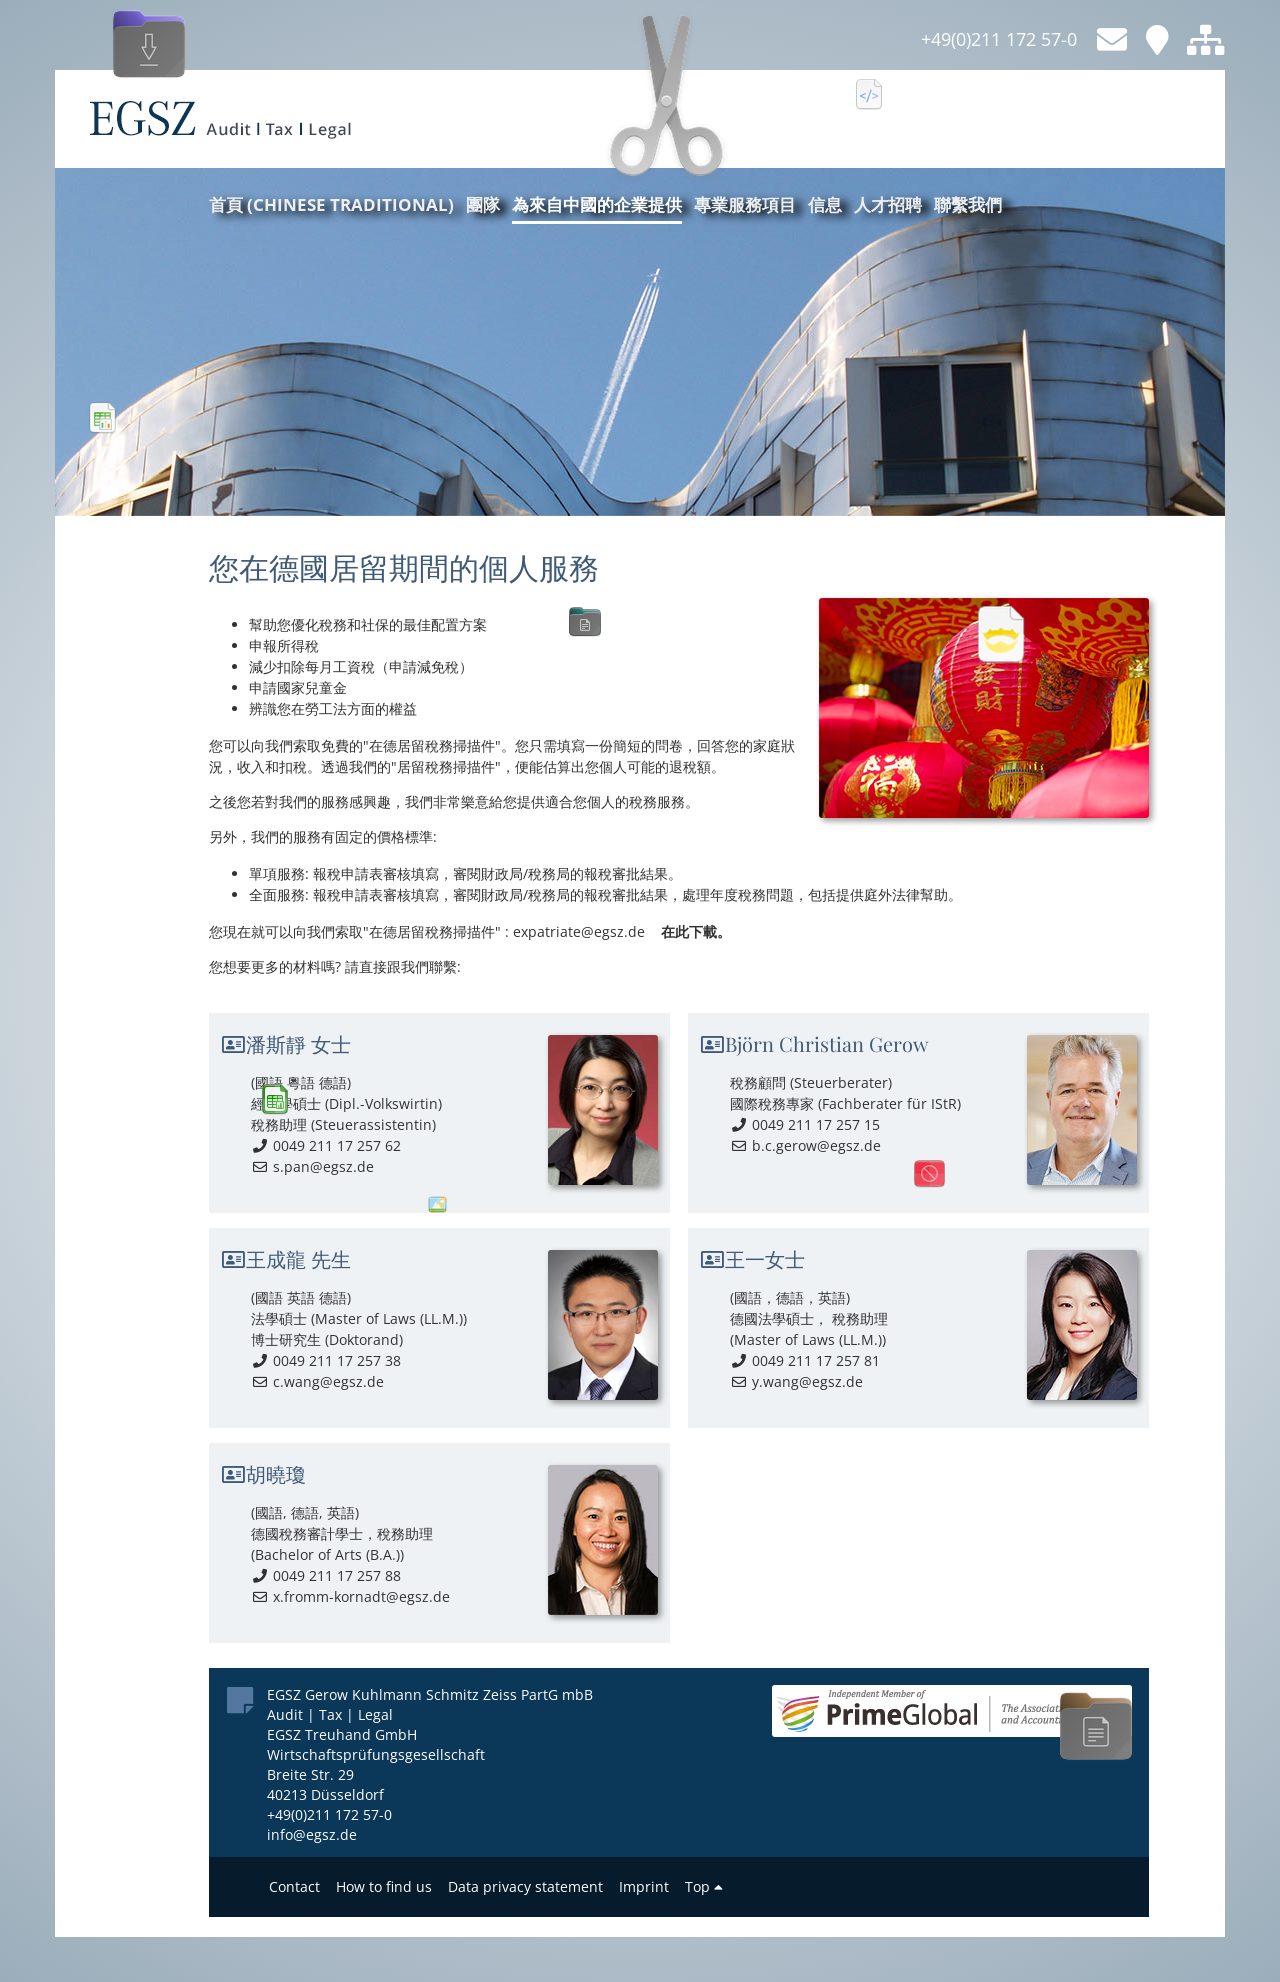 The image size is (1280, 1982). I want to click on open your downloads folder, so click(149, 44).